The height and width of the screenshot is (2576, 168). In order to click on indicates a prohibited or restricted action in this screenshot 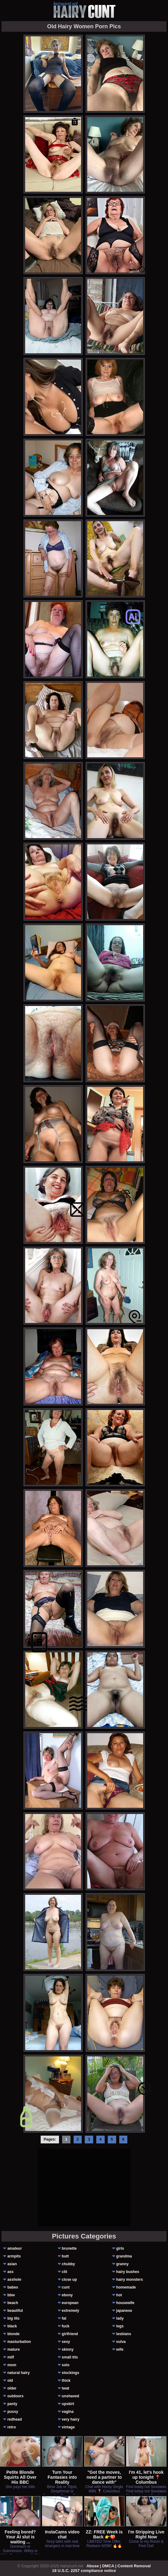, I will do `click(144, 2088)`.